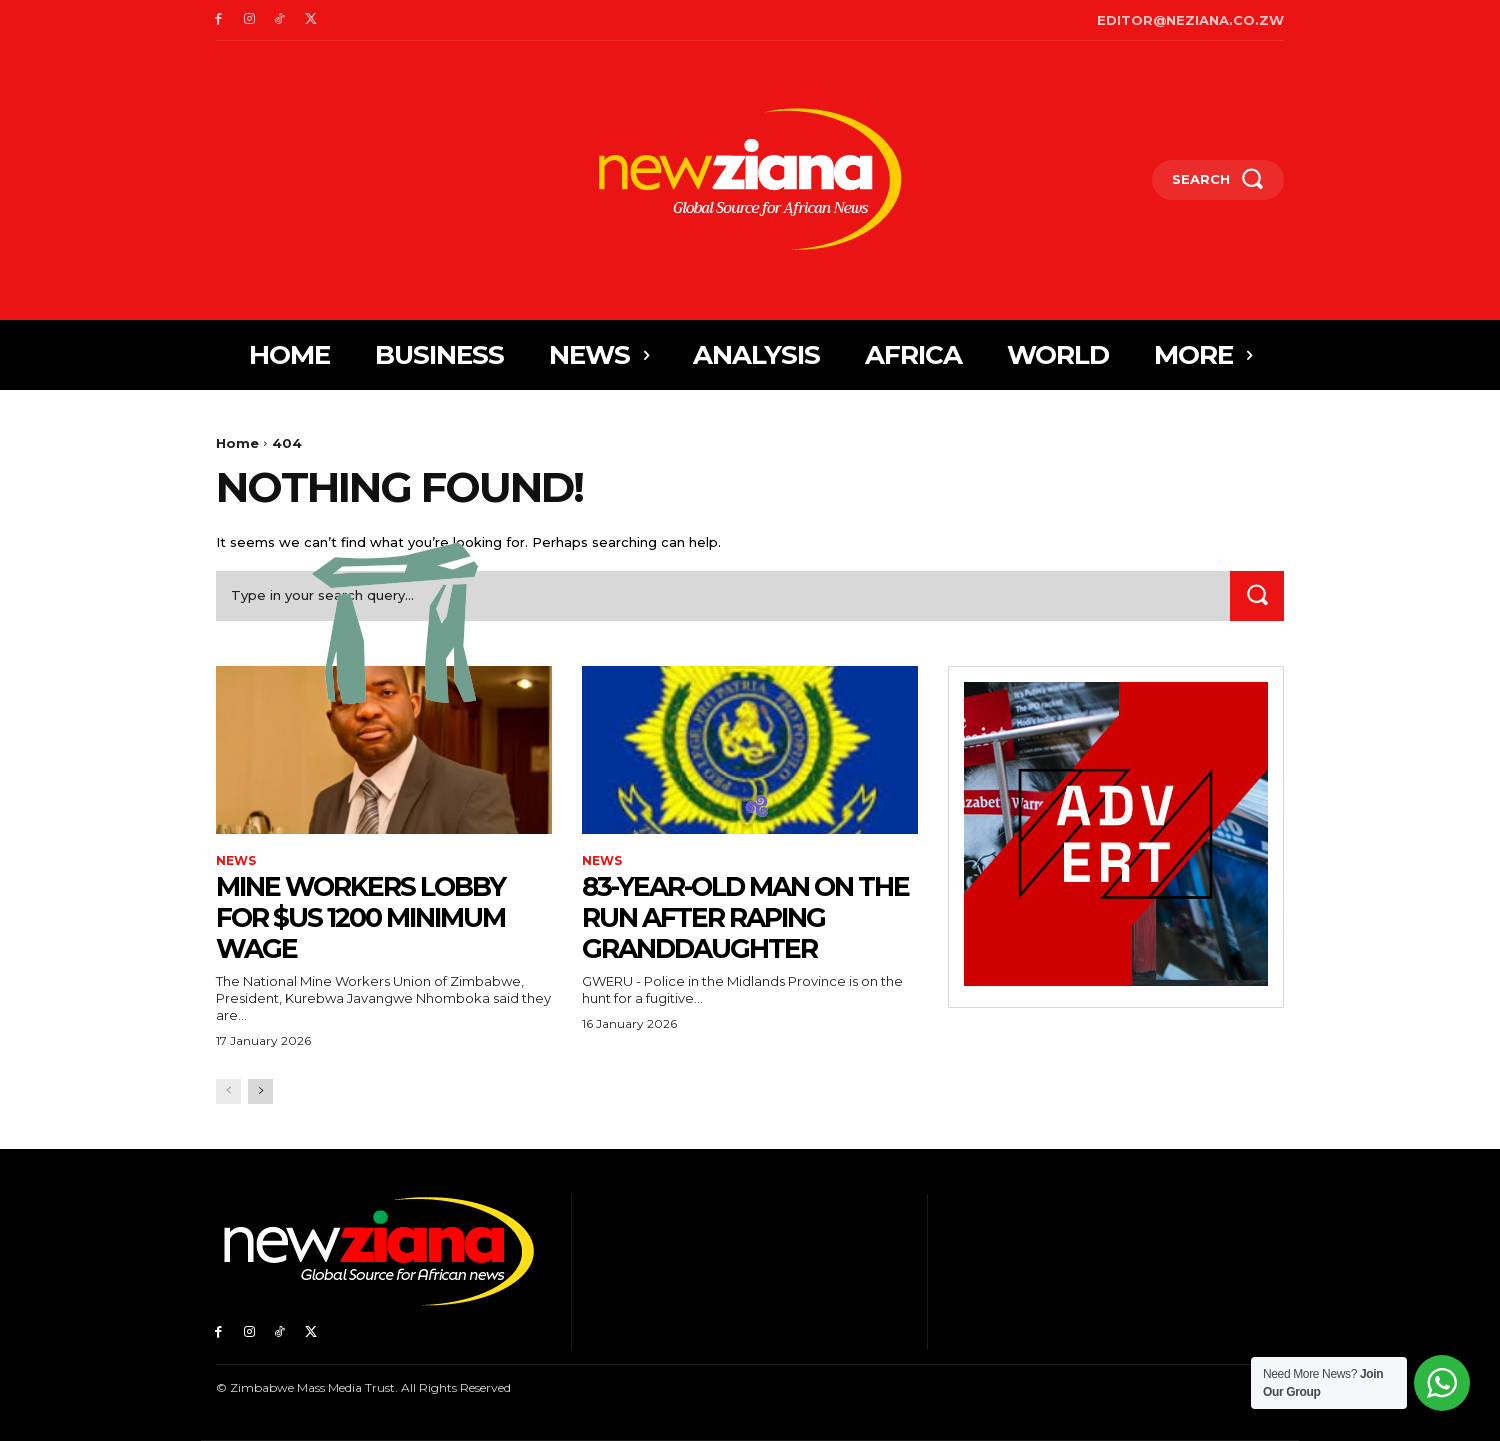  What do you see at coordinates (757, 806) in the screenshot?
I see `decorative celtic or triskele symbol element` at bounding box center [757, 806].